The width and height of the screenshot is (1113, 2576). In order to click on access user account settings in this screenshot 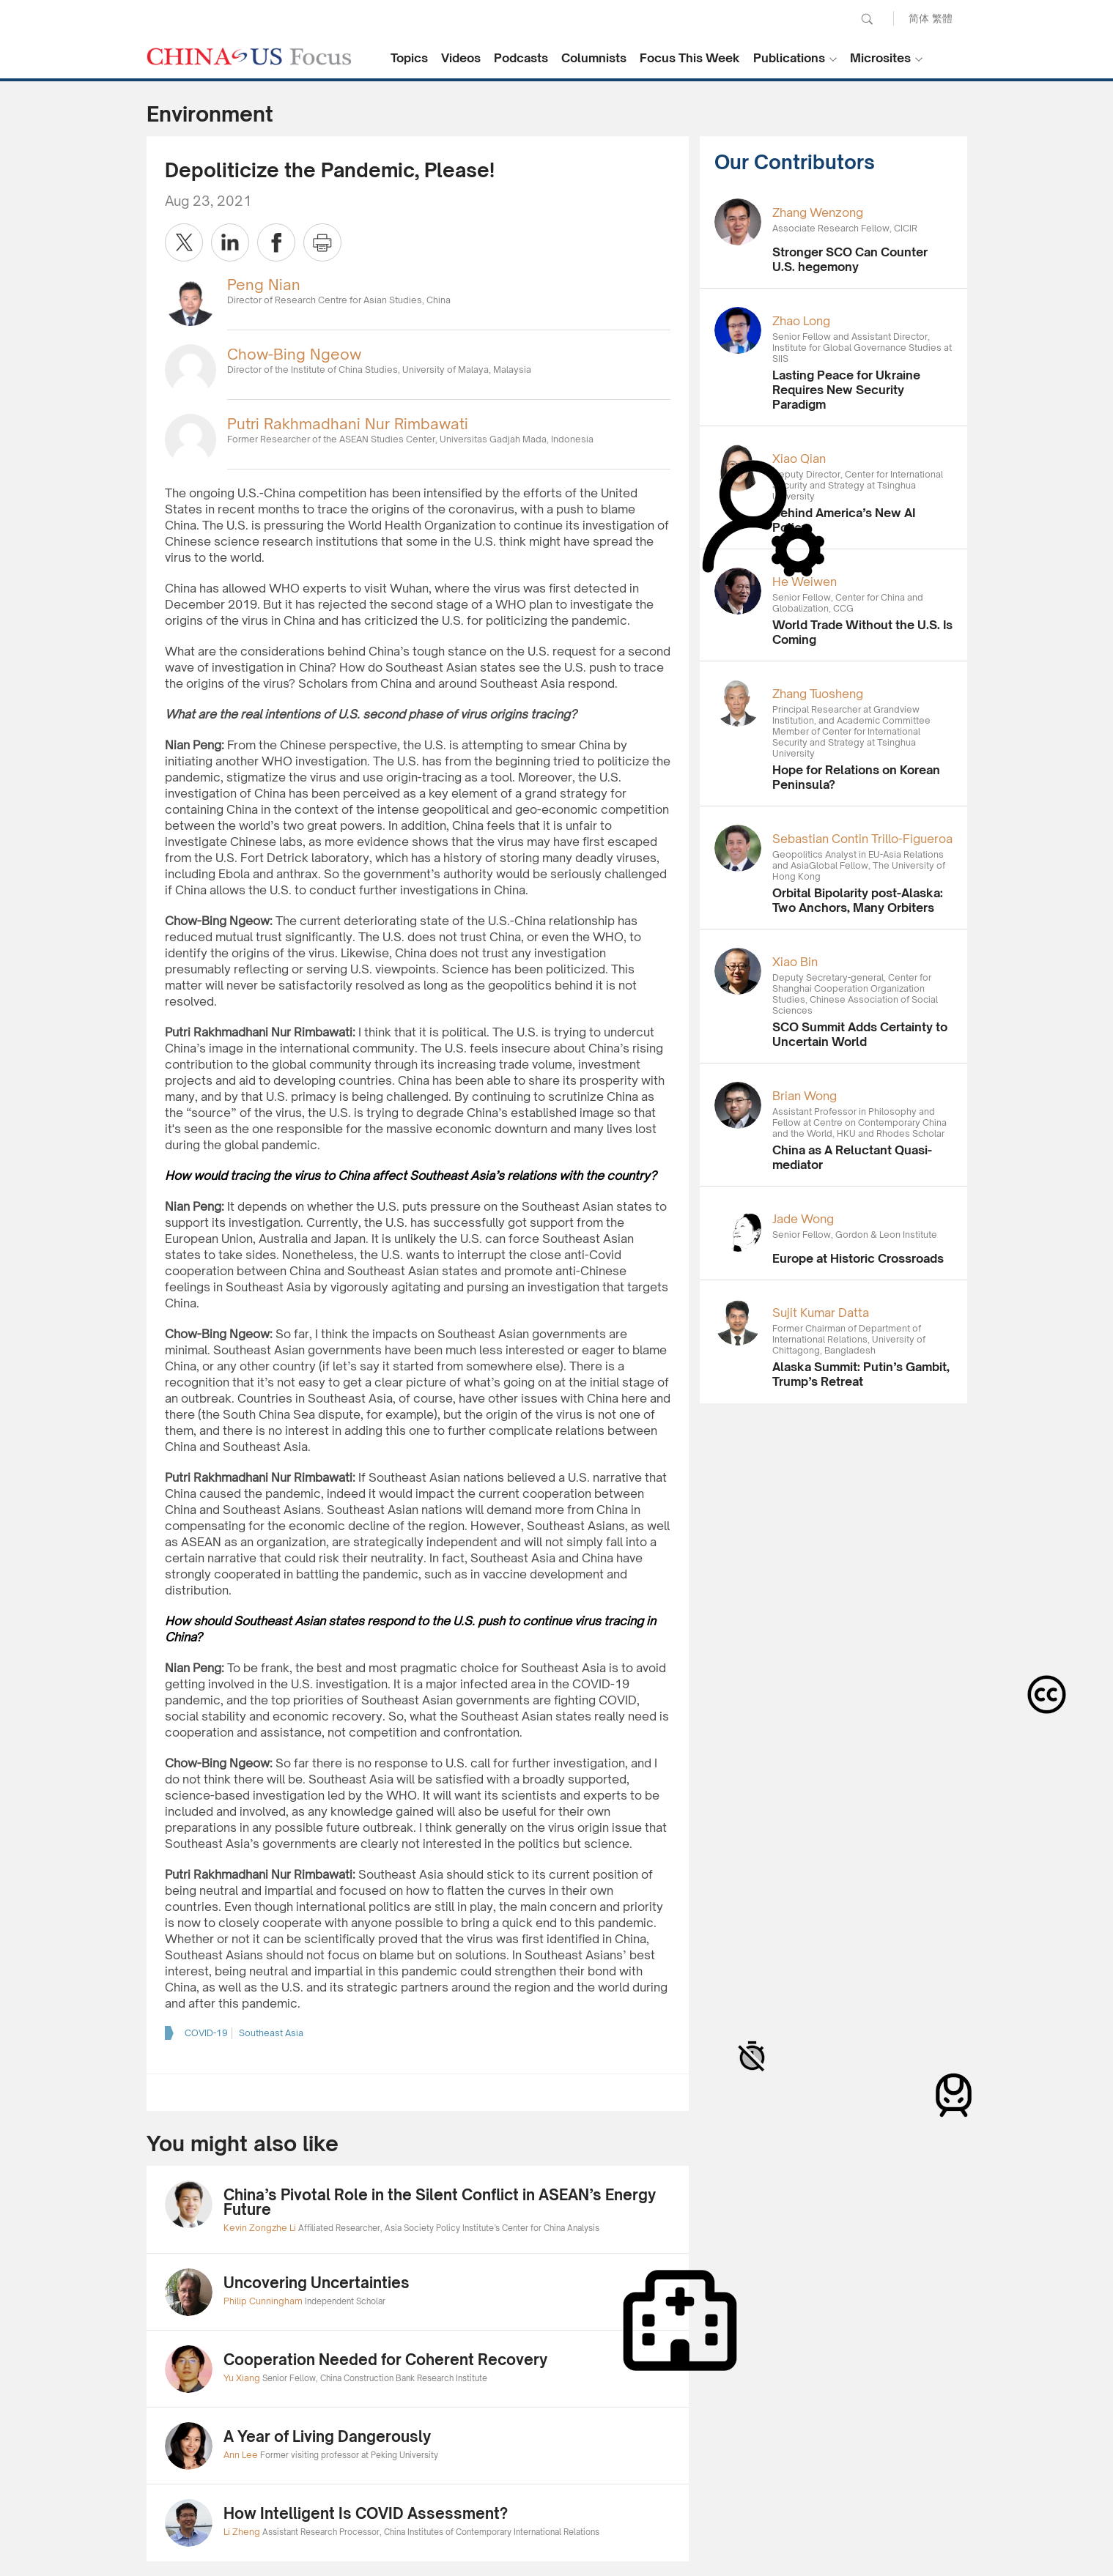, I will do `click(764, 516)`.